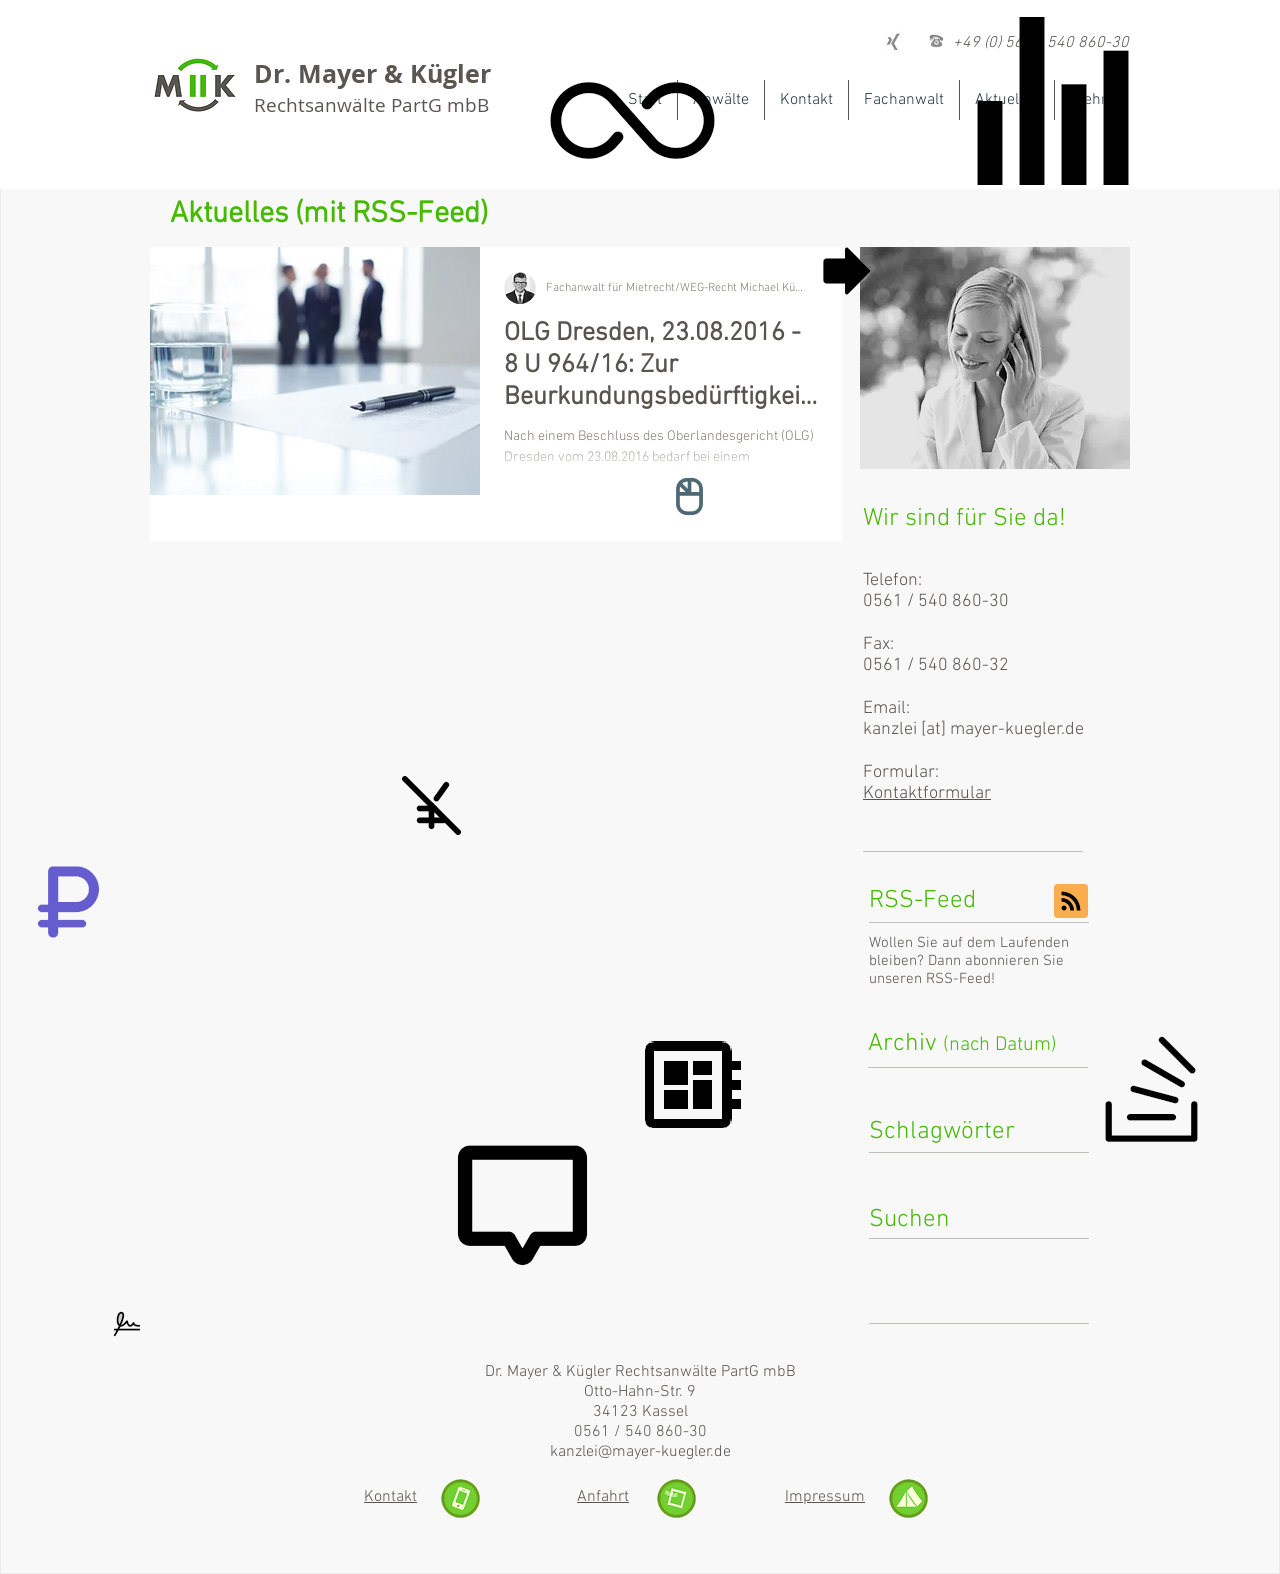  I want to click on add your signature to a document, so click(127, 1324).